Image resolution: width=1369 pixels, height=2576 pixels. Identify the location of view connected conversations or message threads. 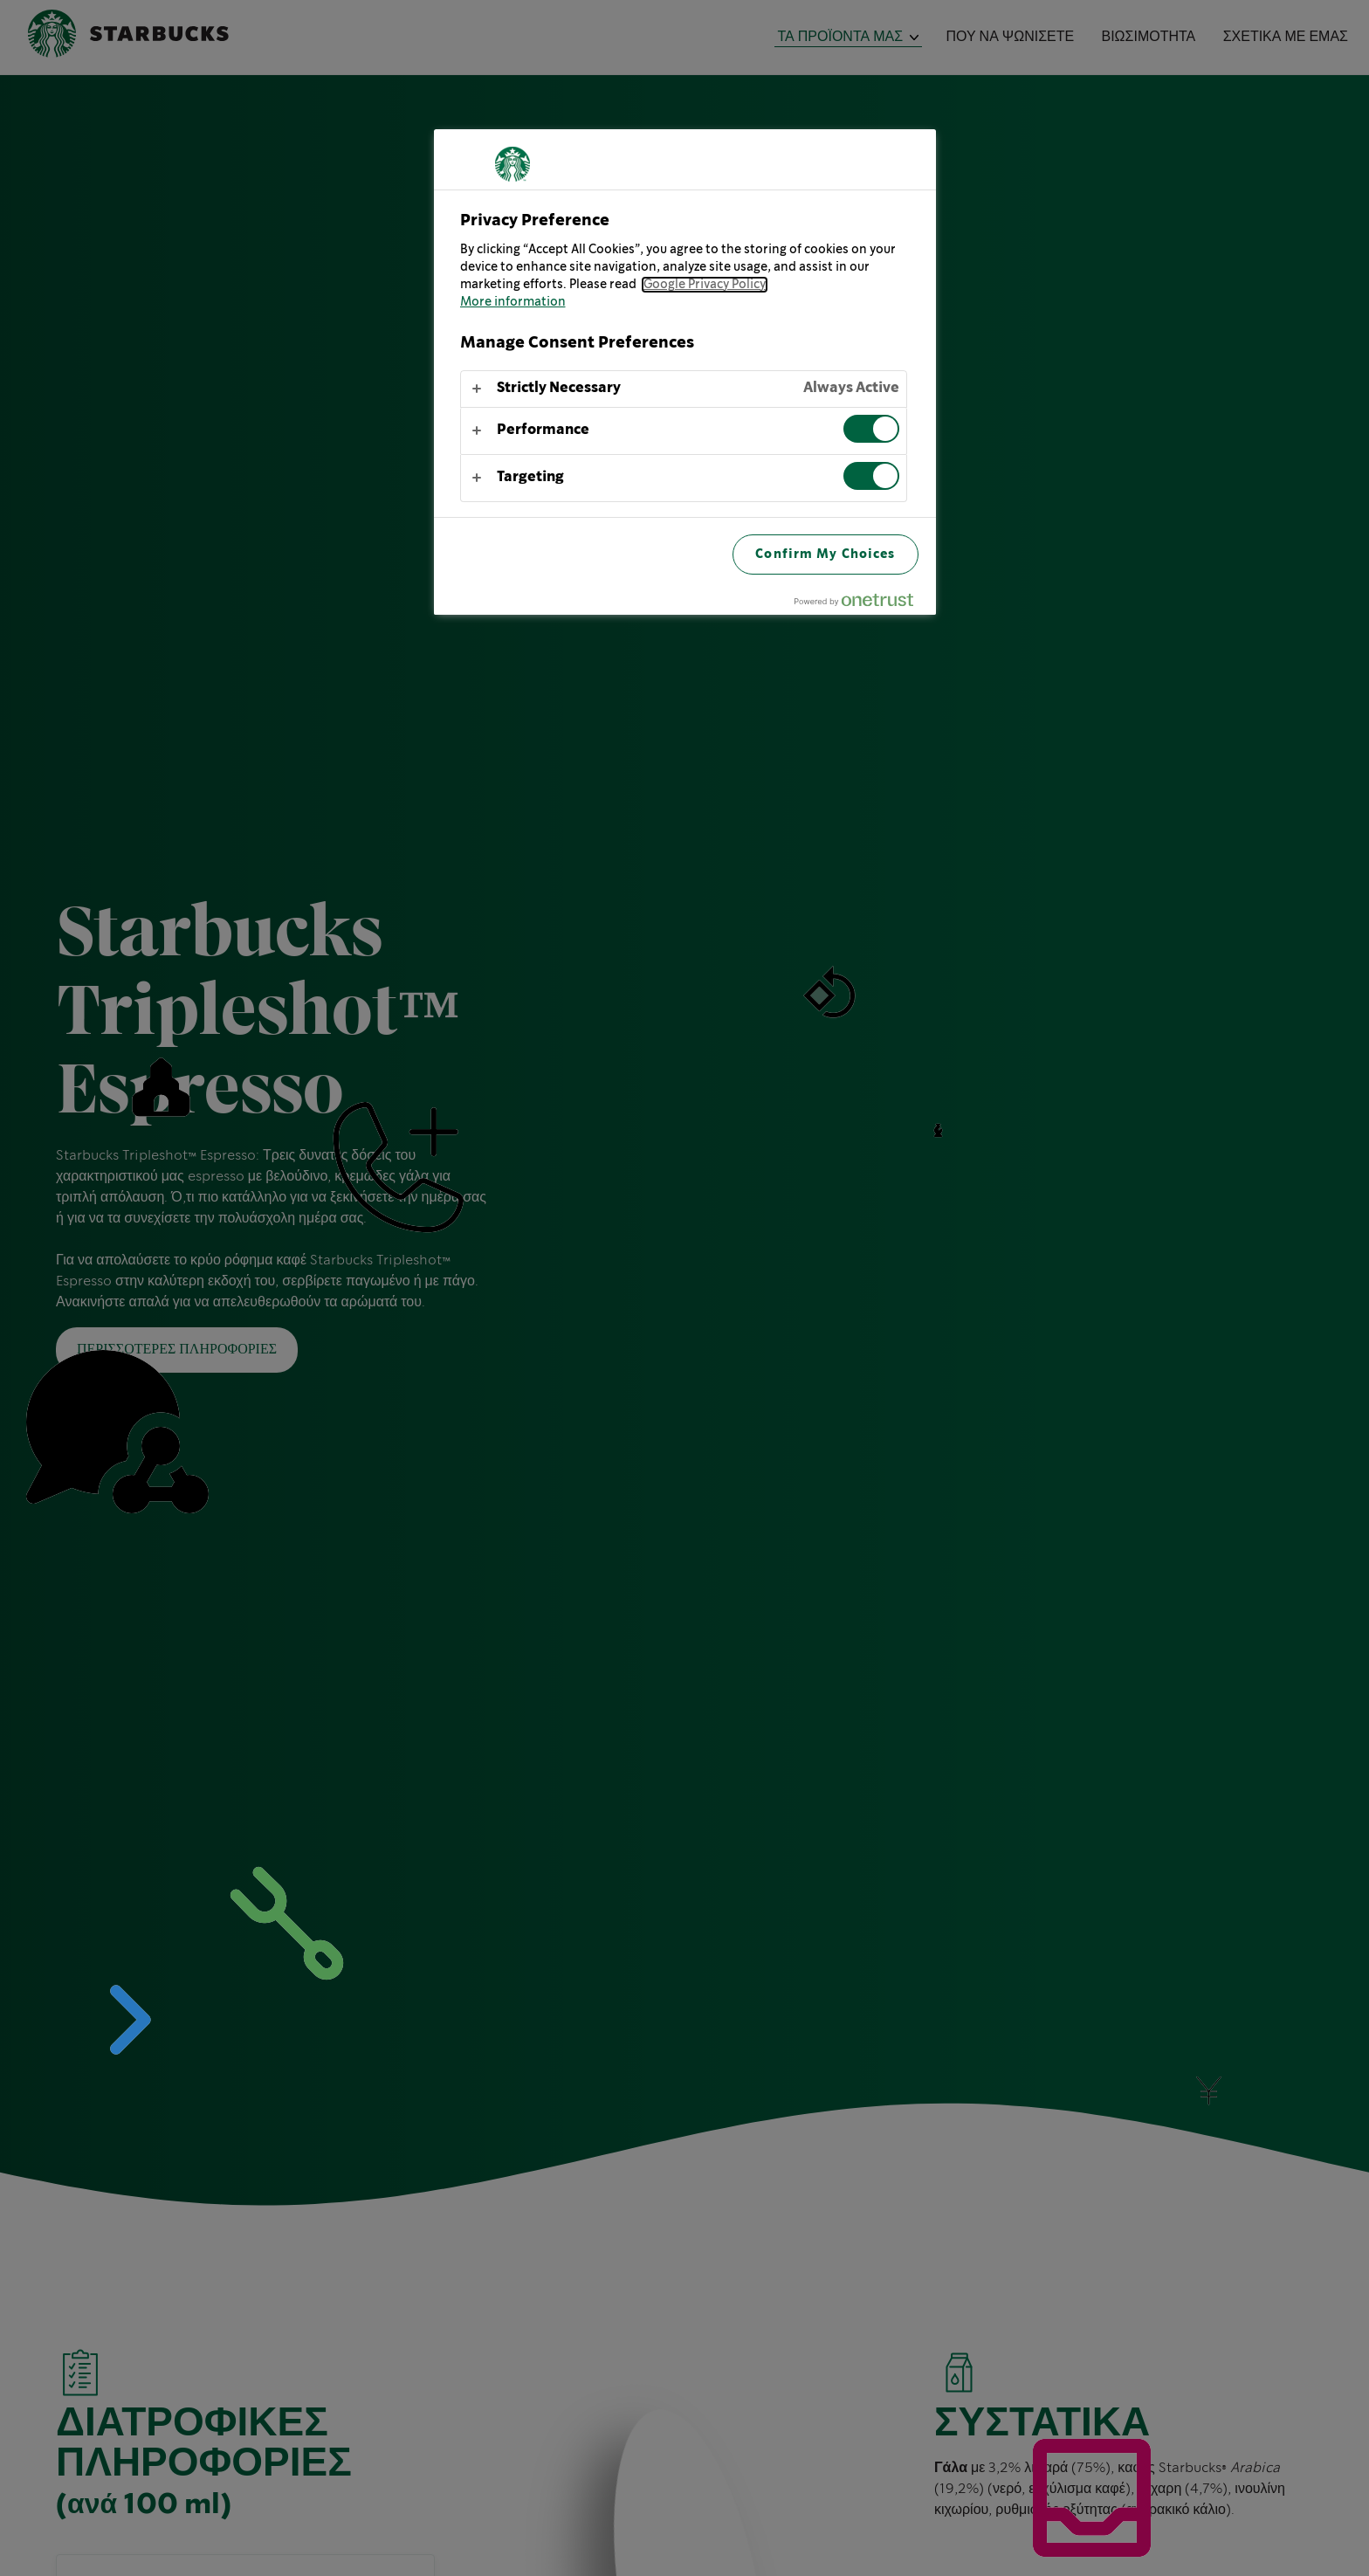
(113, 1427).